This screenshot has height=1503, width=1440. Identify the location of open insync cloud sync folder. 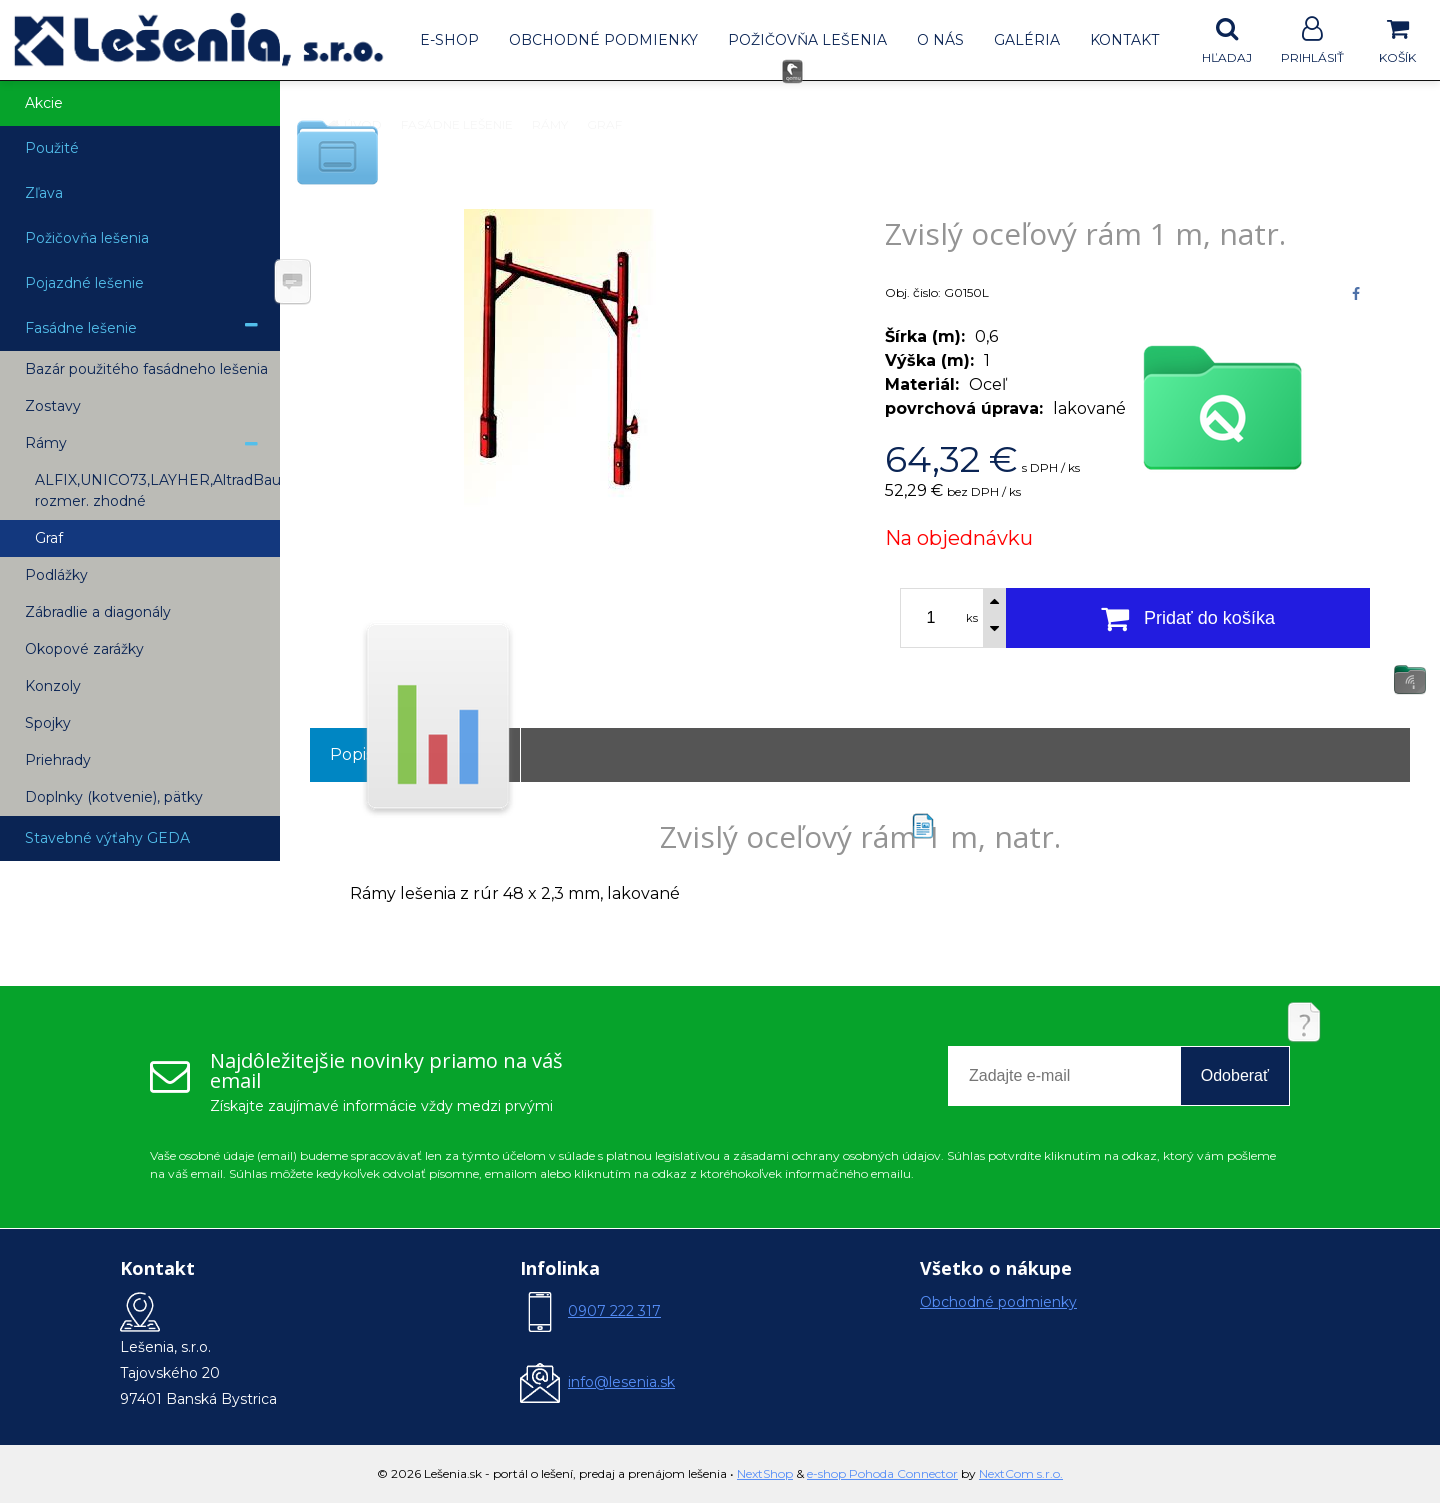
(1410, 679).